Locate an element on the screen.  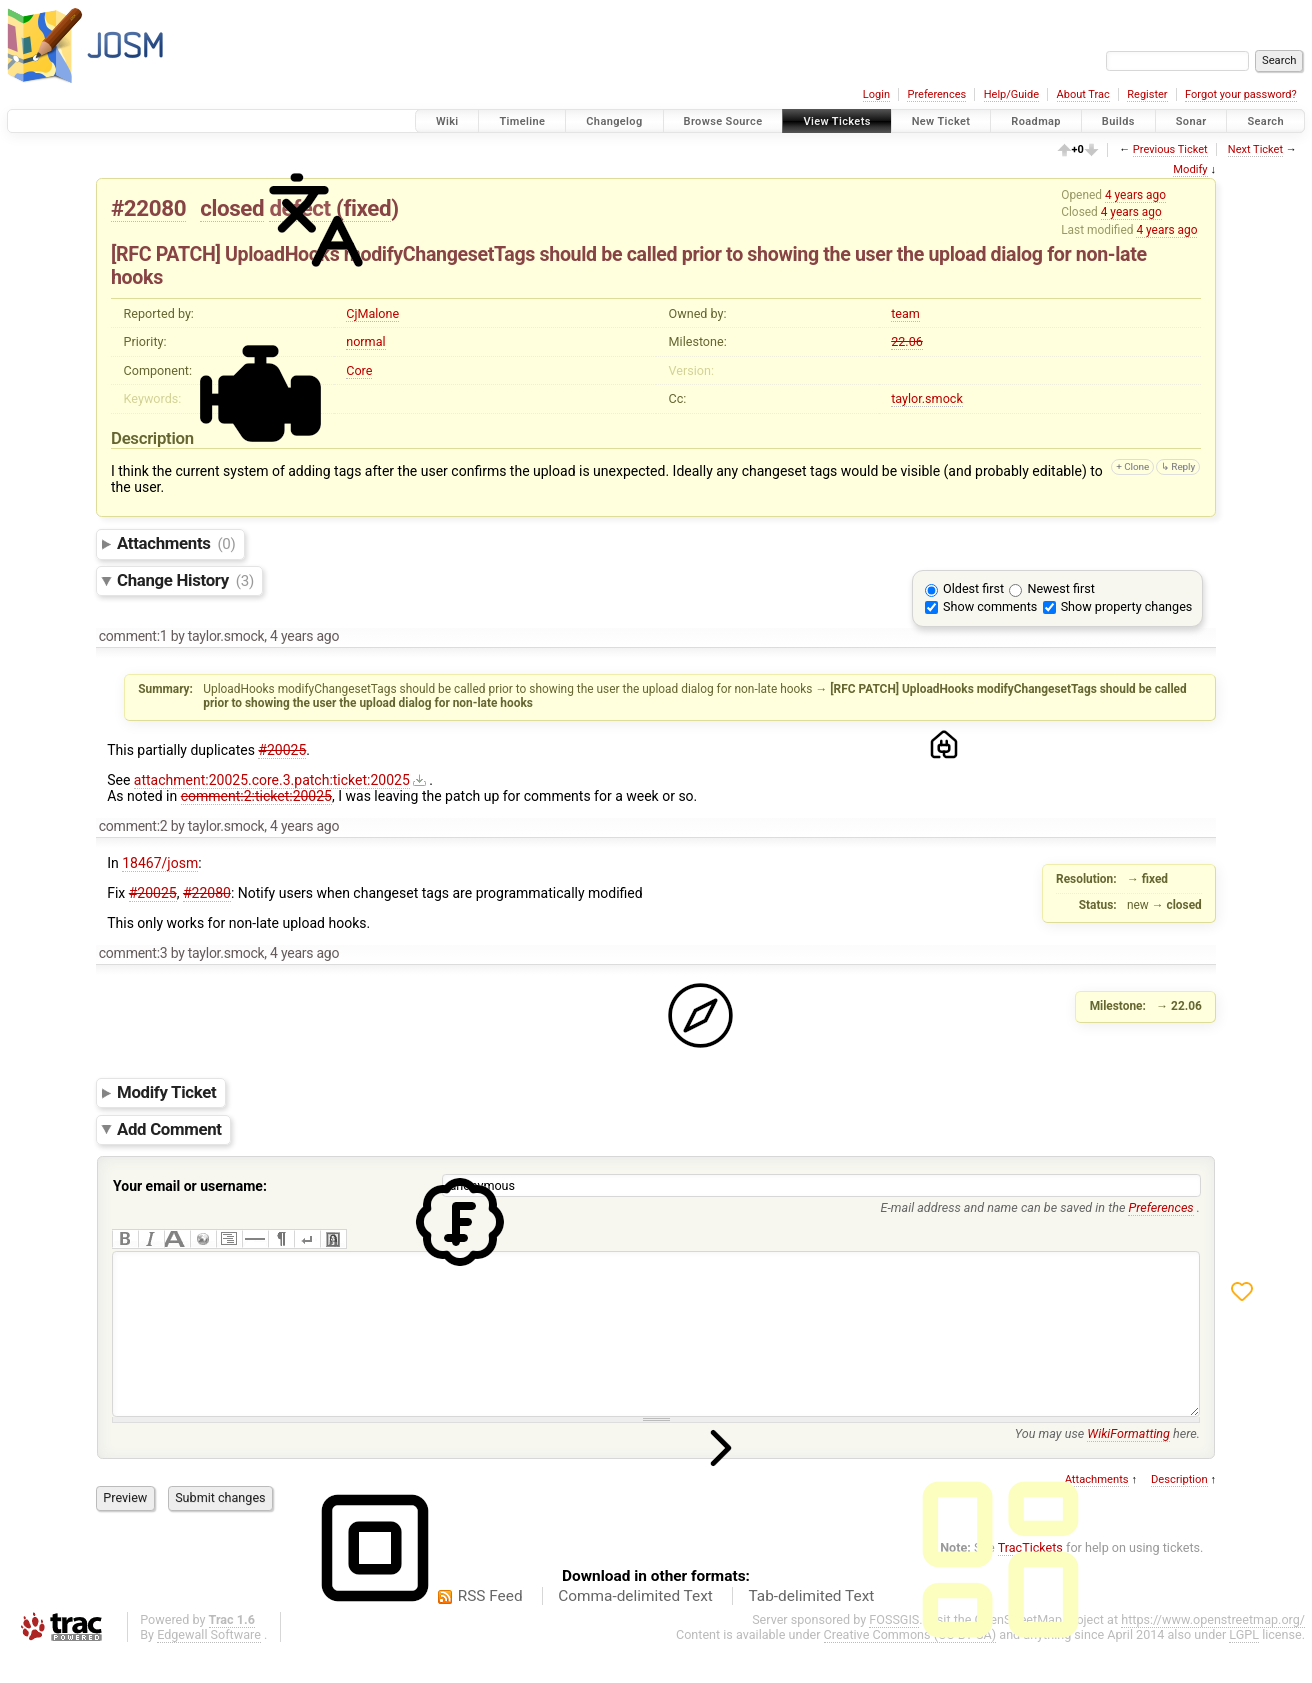
indicates swiss franc currency or pricing is located at coordinates (460, 1222).